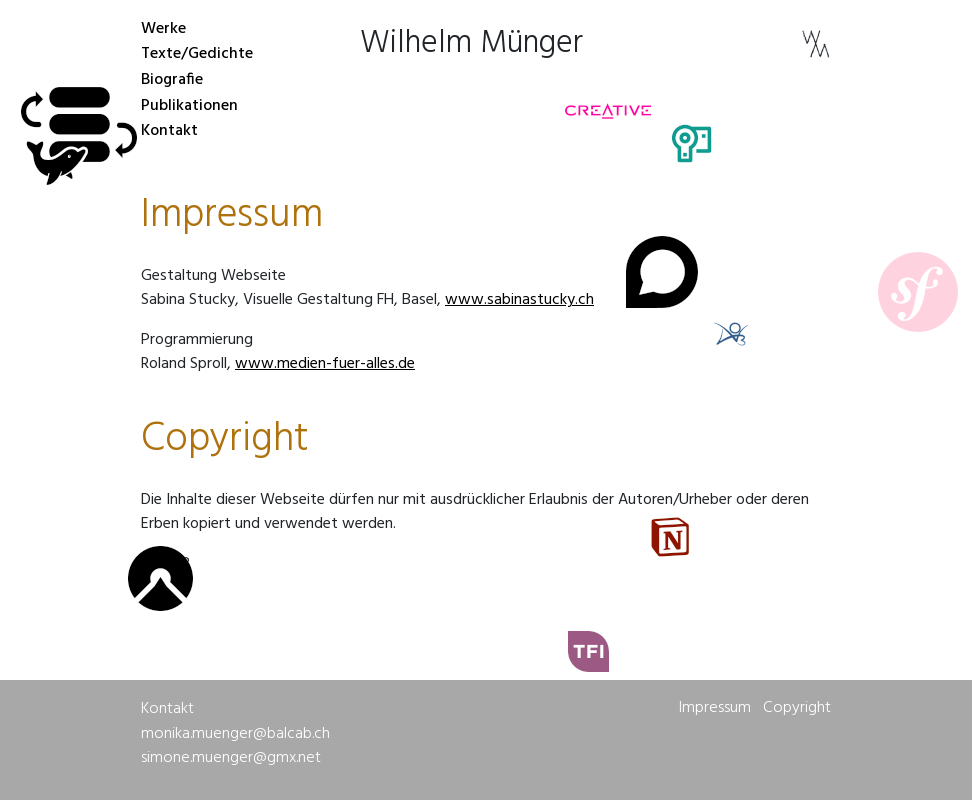 This screenshot has width=972, height=800. What do you see at coordinates (918, 292) in the screenshot?
I see `Symfony PHP framework logo` at bounding box center [918, 292].